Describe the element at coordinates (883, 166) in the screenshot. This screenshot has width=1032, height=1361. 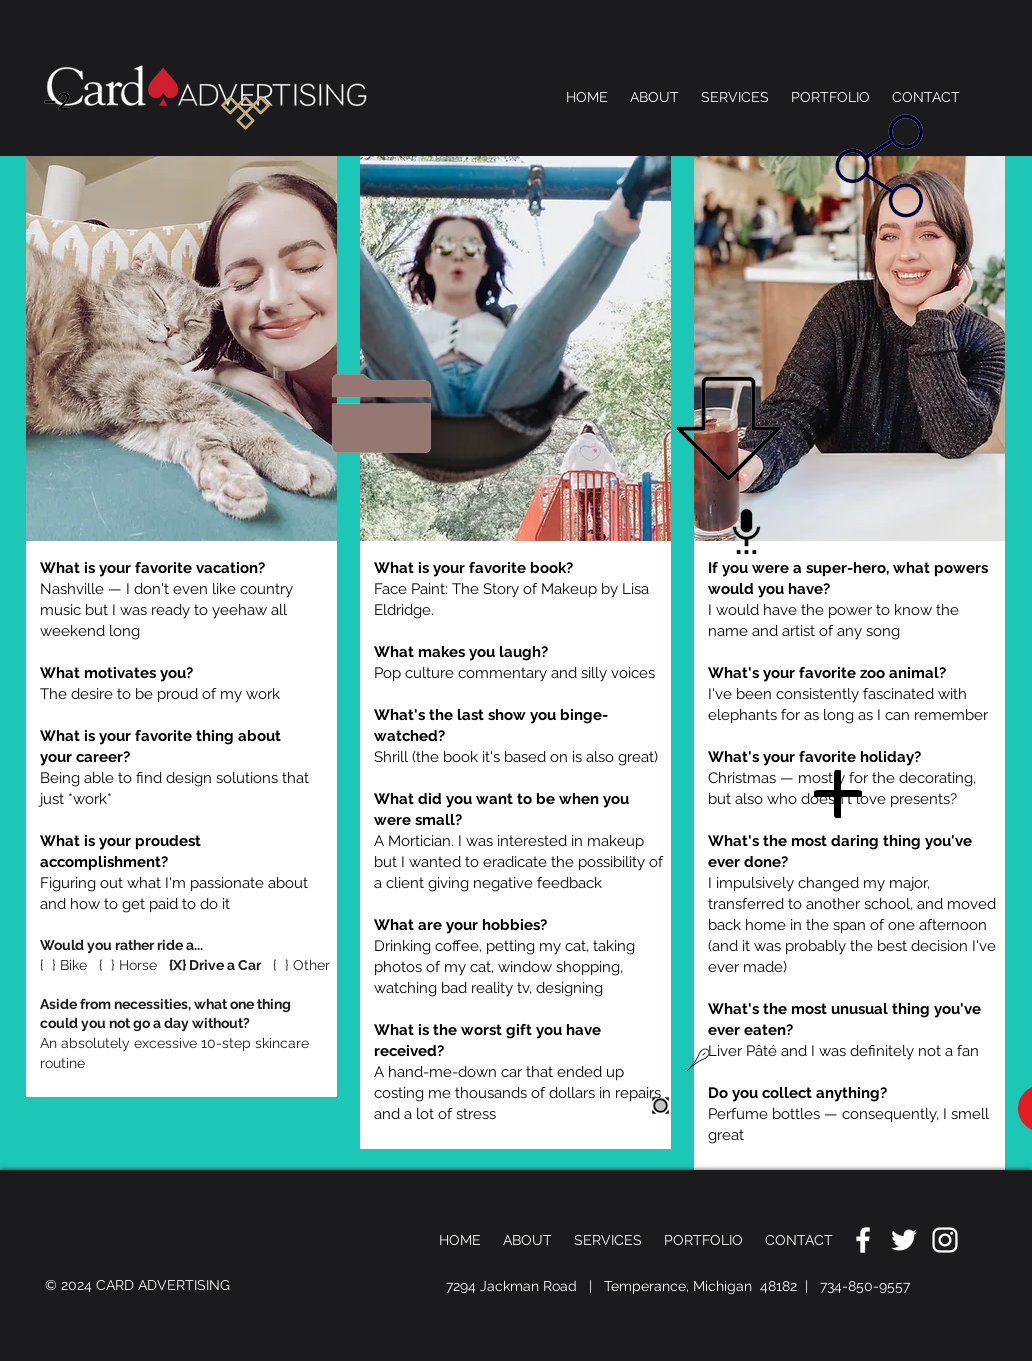
I see `share content to social networks` at that location.